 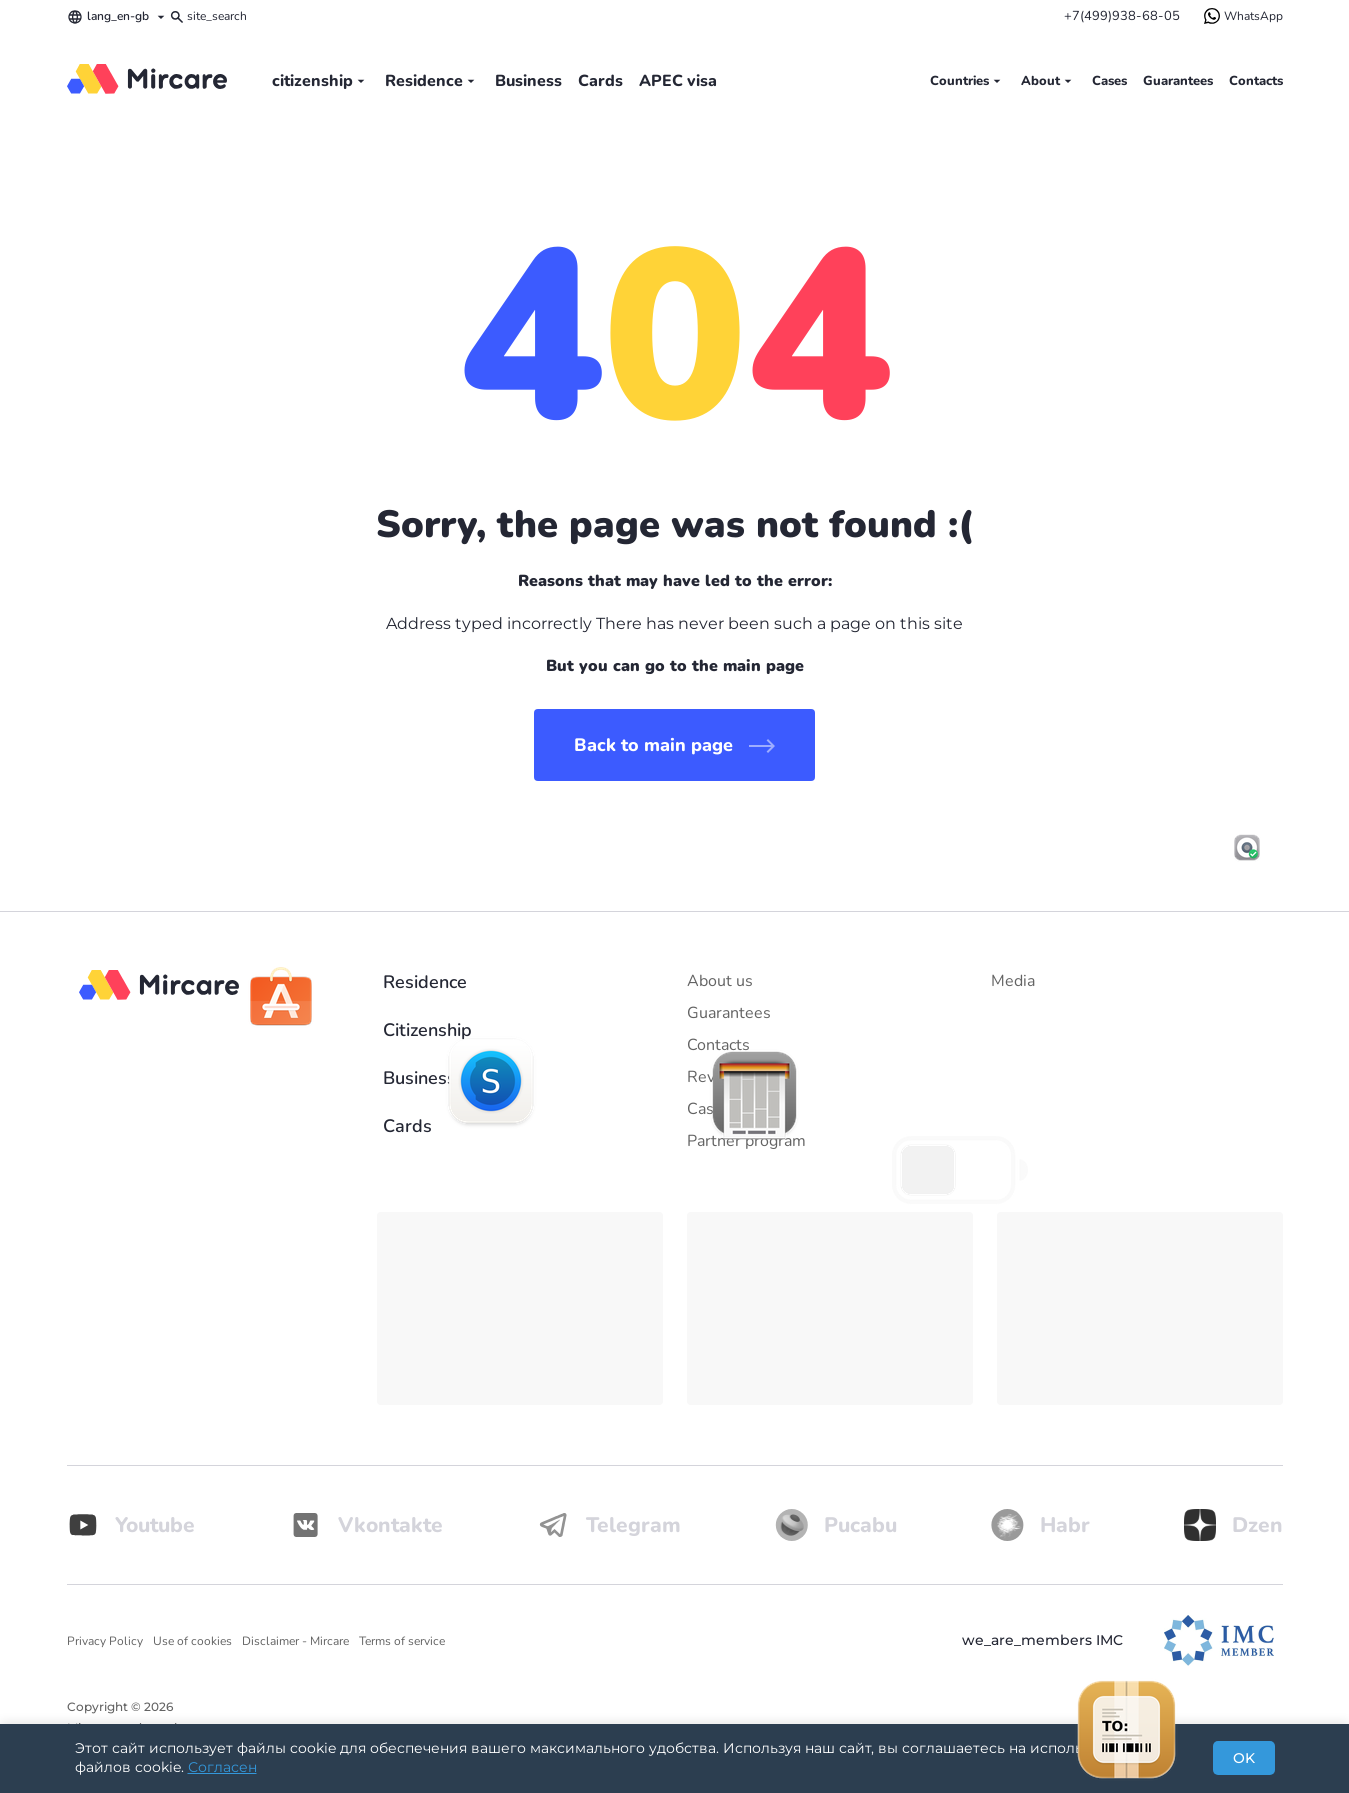 I want to click on indicates battery at 50% charge, so click(x=960, y=1170).